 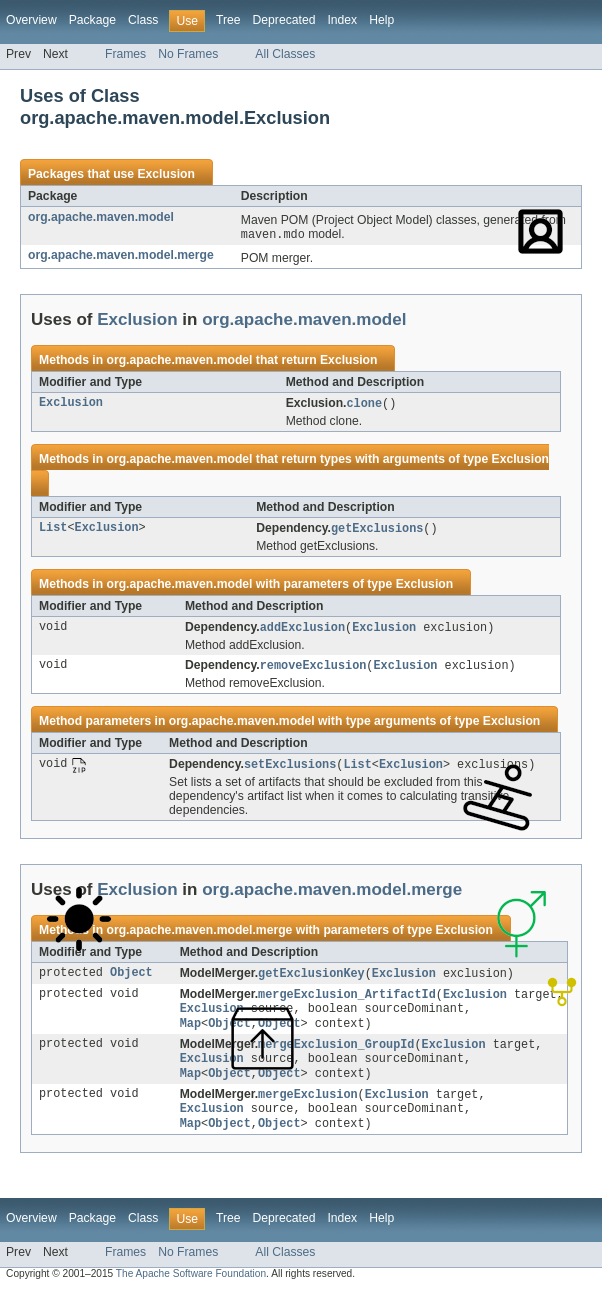 What do you see at coordinates (79, 919) in the screenshot?
I see `switch to light mode` at bounding box center [79, 919].